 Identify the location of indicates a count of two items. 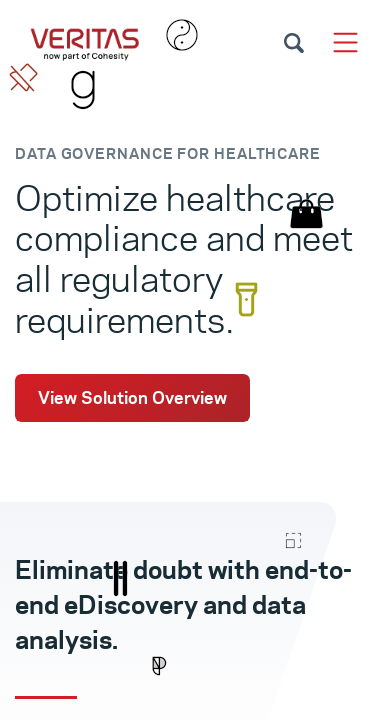
(120, 578).